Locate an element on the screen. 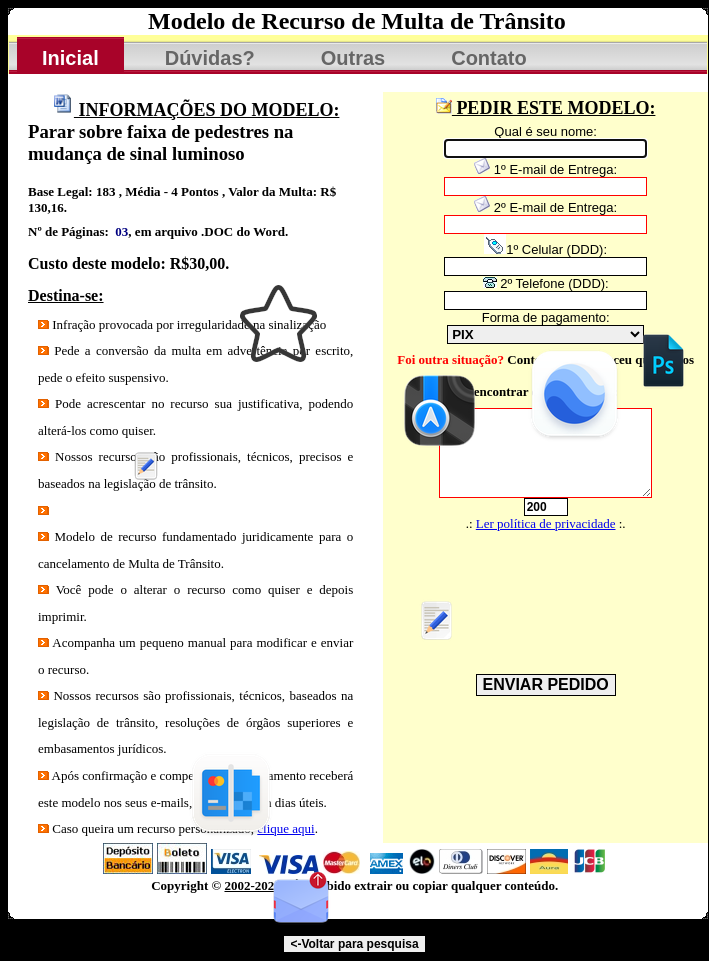  open obfuscate app for redacting sensitive information is located at coordinates (231, 793).